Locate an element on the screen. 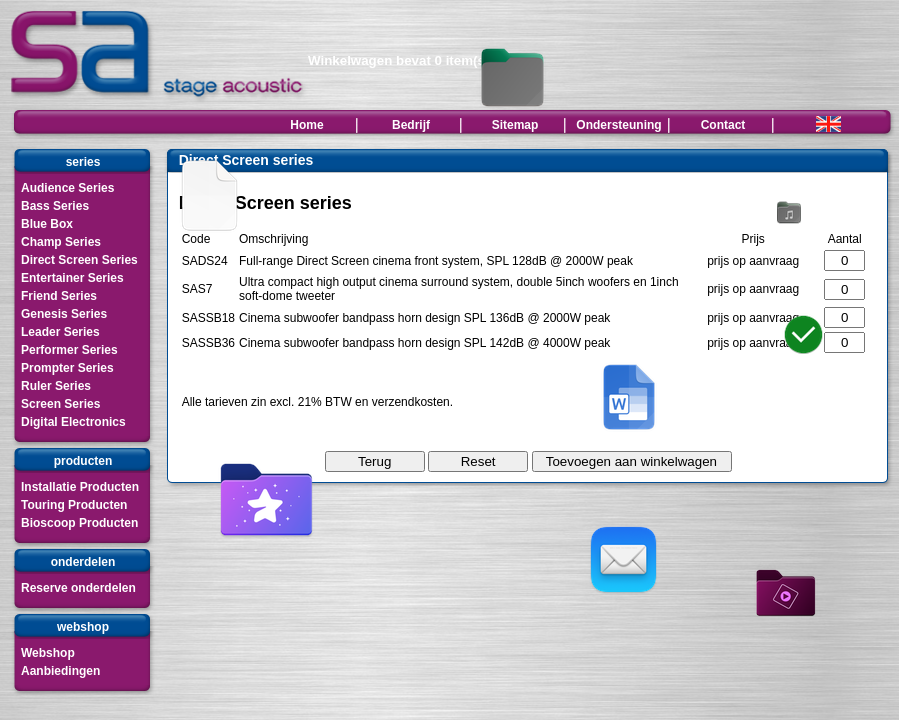 The height and width of the screenshot is (720, 899). open telegram premium files folder is located at coordinates (266, 502).